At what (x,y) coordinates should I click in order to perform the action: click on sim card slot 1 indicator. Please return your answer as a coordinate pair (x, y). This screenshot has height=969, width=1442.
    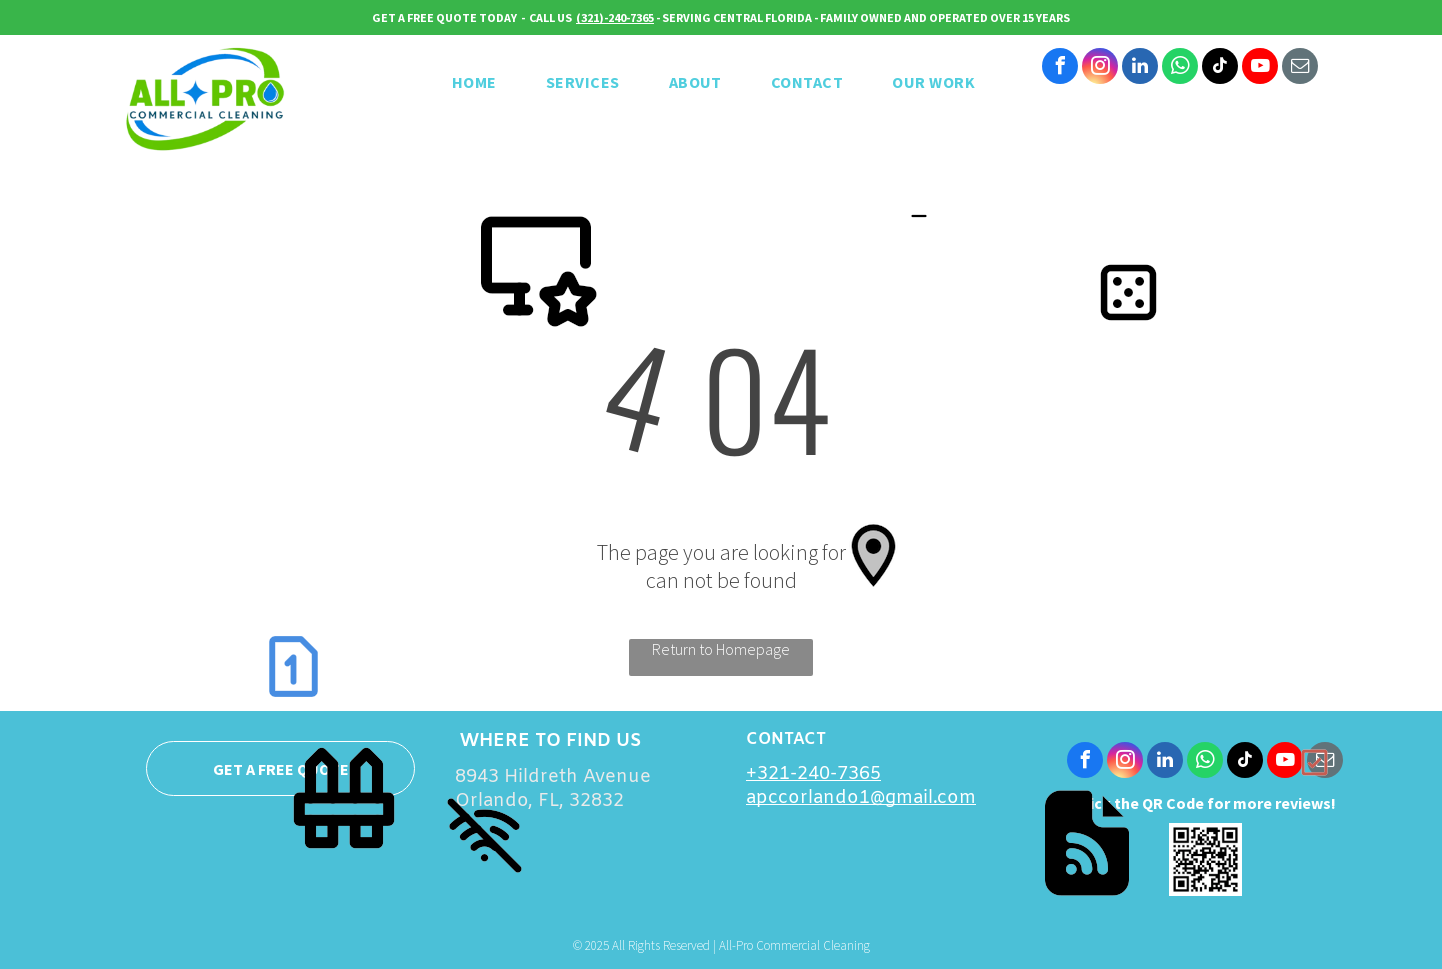
    Looking at the image, I should click on (293, 666).